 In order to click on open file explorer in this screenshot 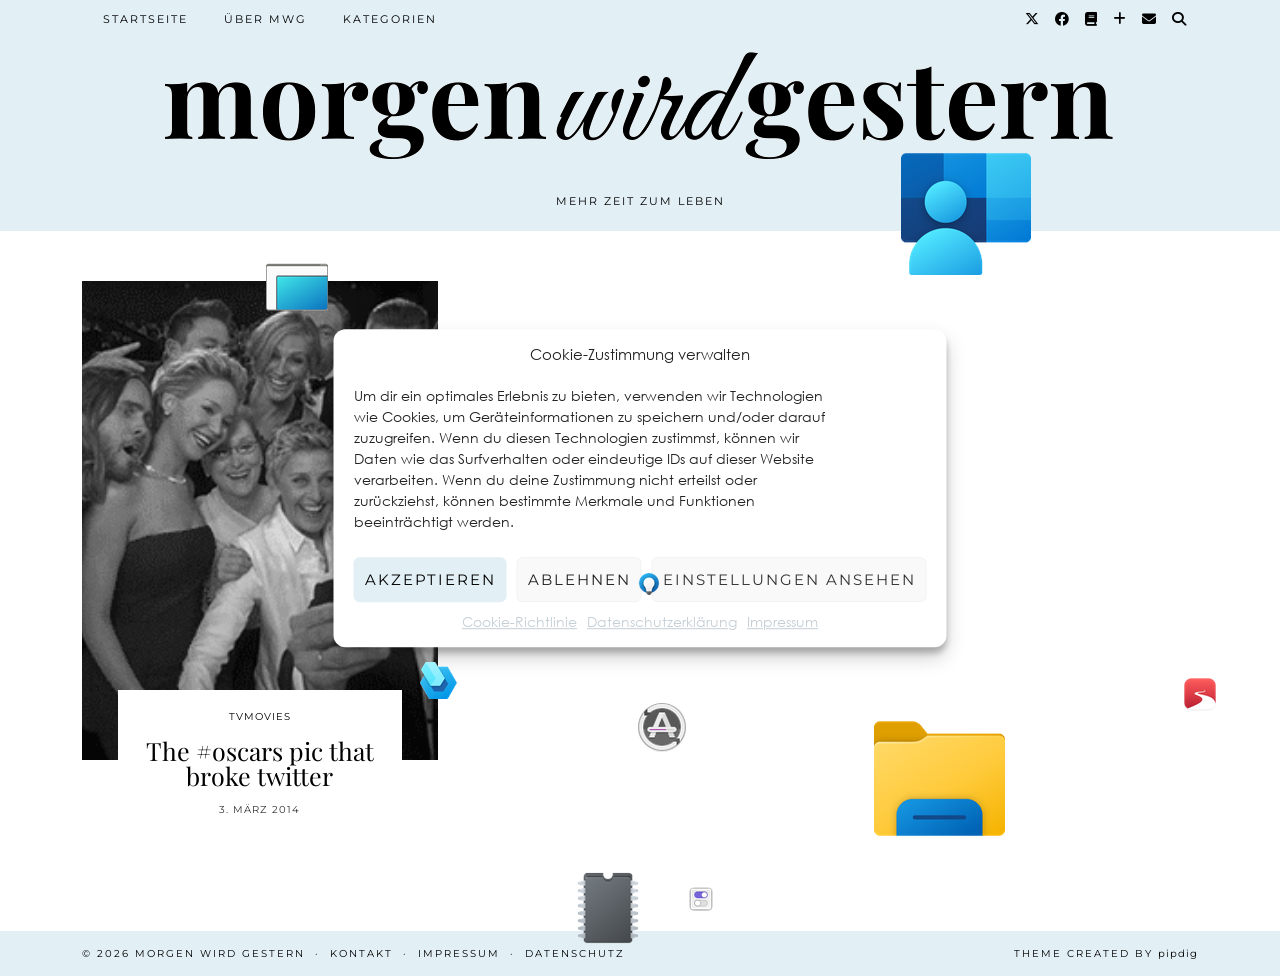, I will do `click(939, 776)`.